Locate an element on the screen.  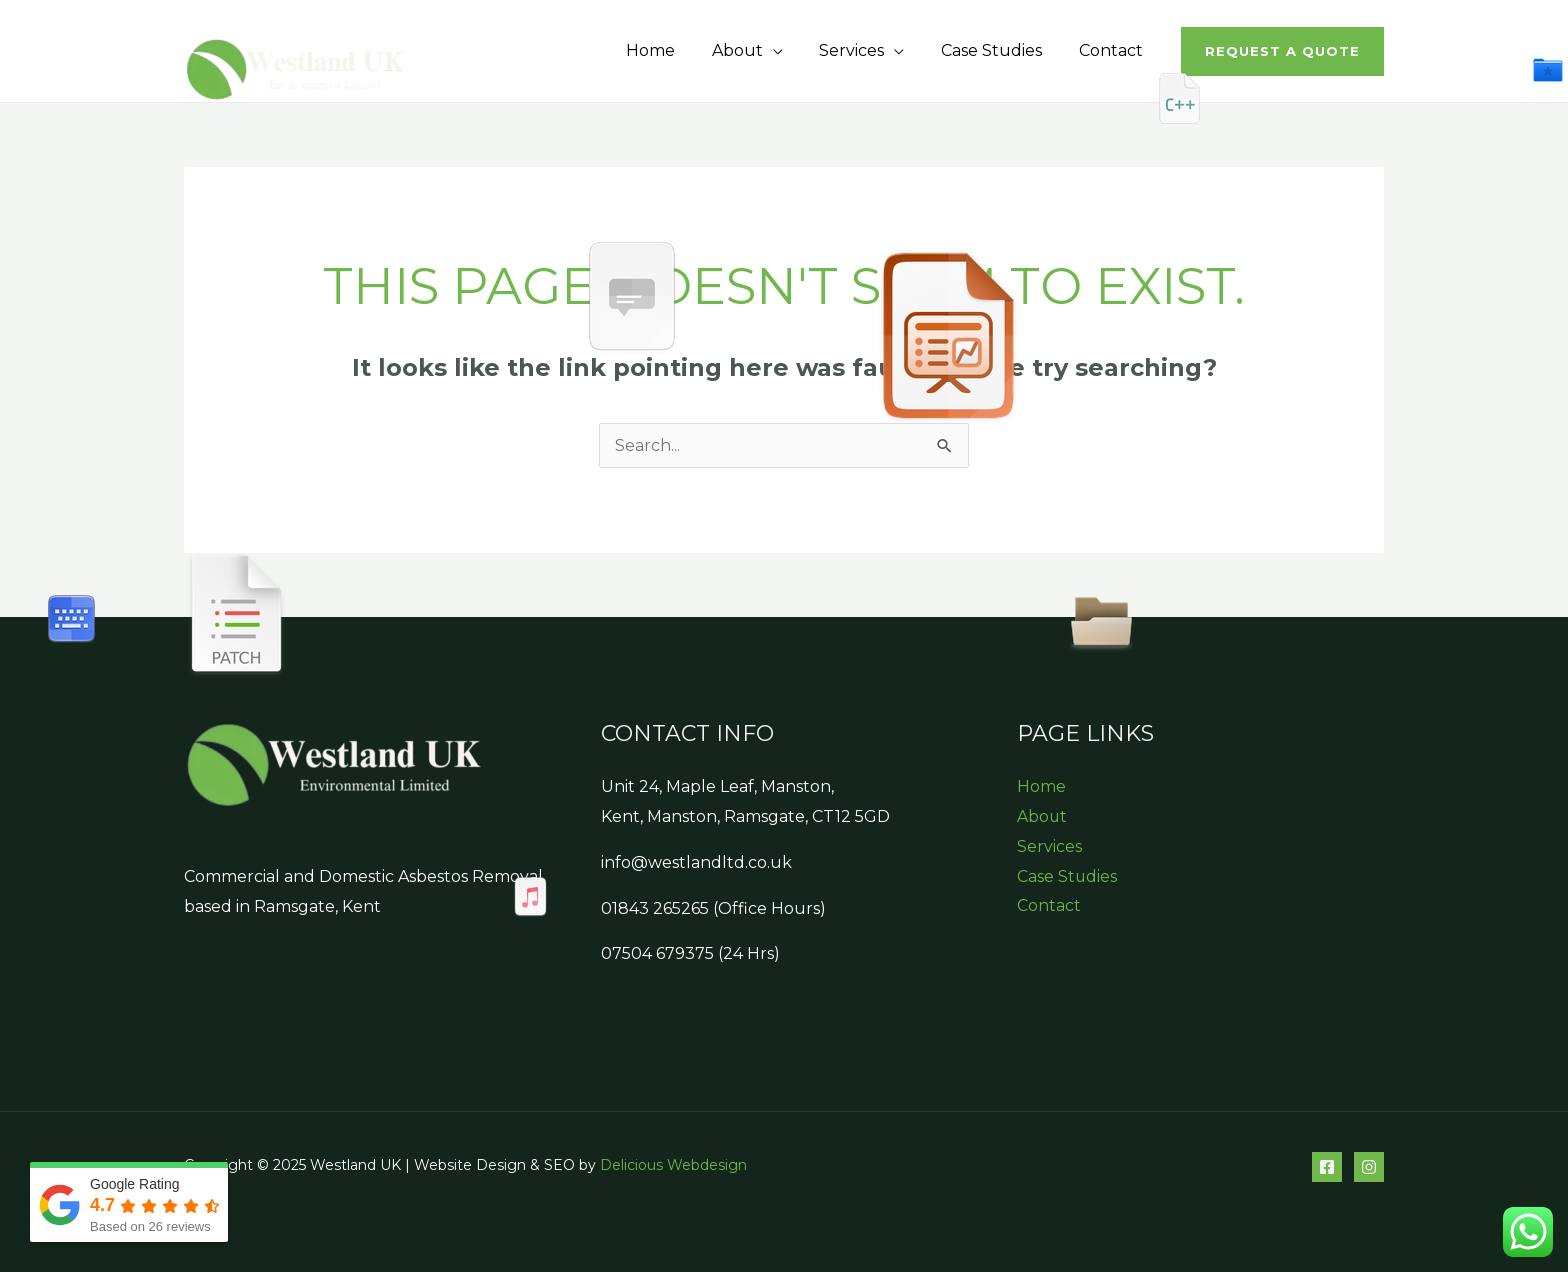
access bookmarked or favorite files is located at coordinates (1548, 70).